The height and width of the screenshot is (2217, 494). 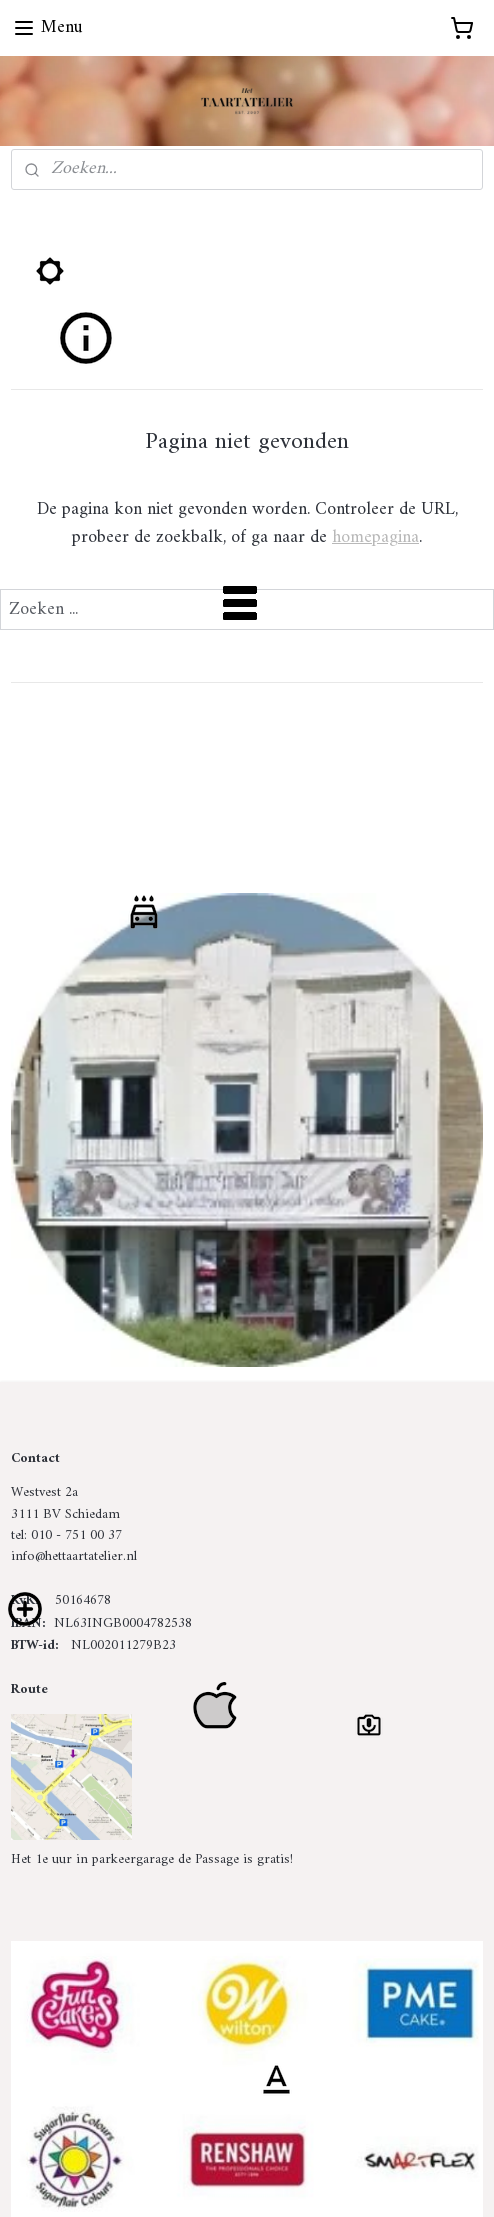 What do you see at coordinates (50, 271) in the screenshot?
I see `adjust screen brightness settings` at bounding box center [50, 271].